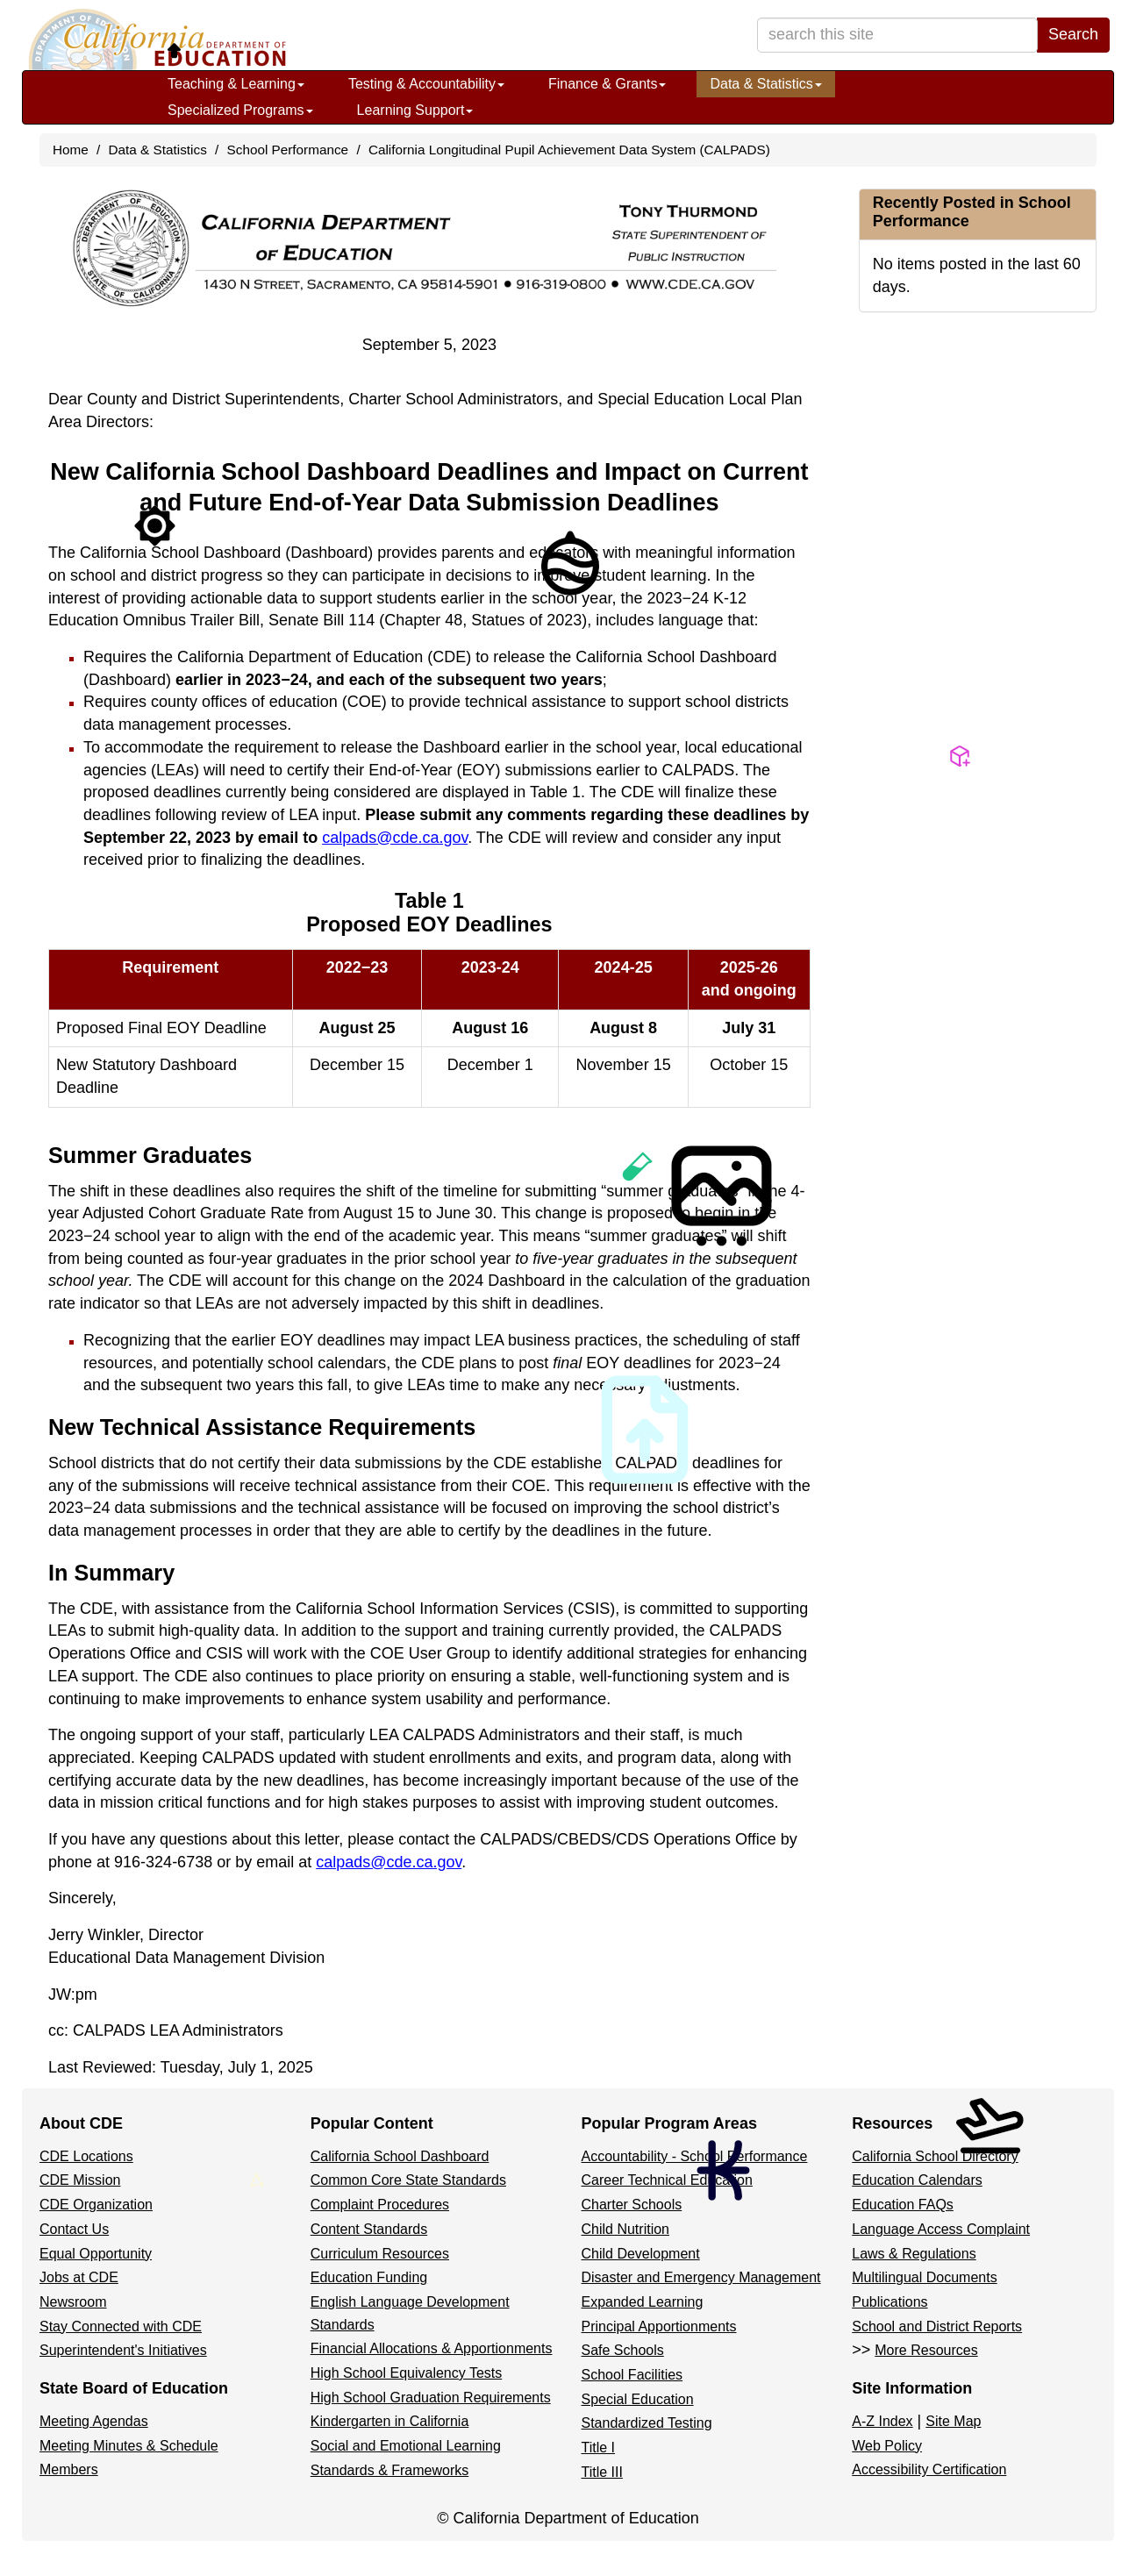 The width and height of the screenshot is (1136, 2576). I want to click on adjust screen brightness settings, so click(154, 525).